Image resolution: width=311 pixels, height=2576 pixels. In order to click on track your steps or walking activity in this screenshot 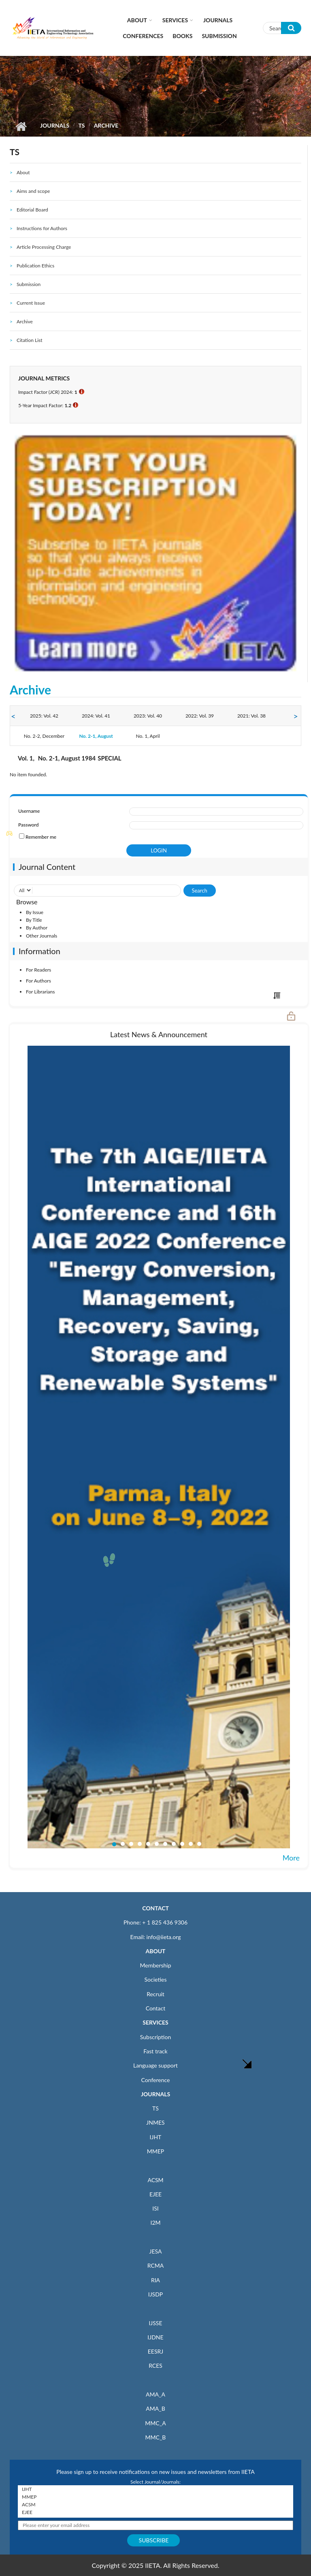, I will do `click(109, 1560)`.